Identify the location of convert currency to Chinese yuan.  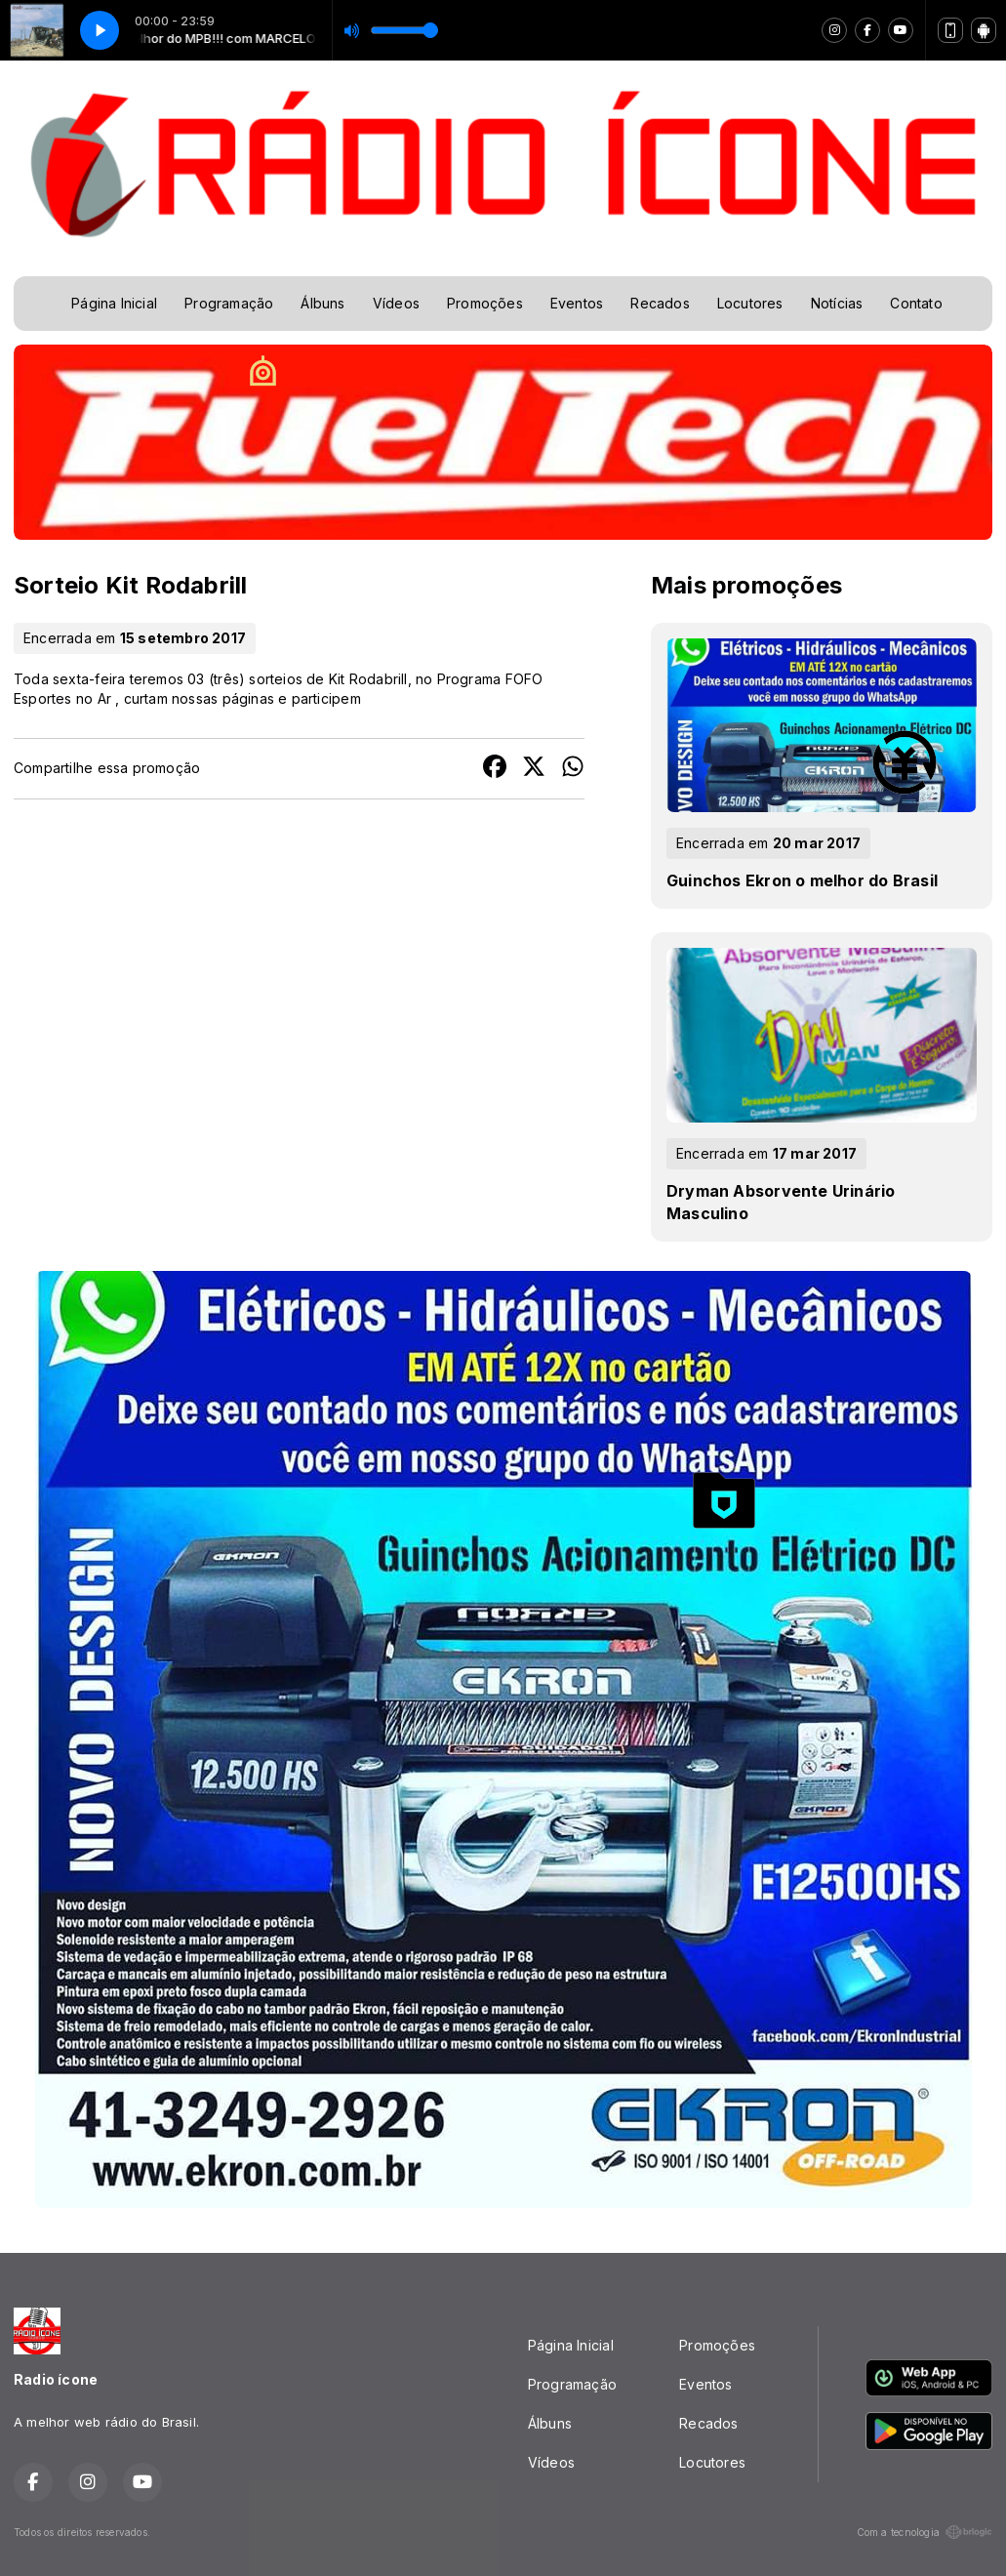
(905, 762).